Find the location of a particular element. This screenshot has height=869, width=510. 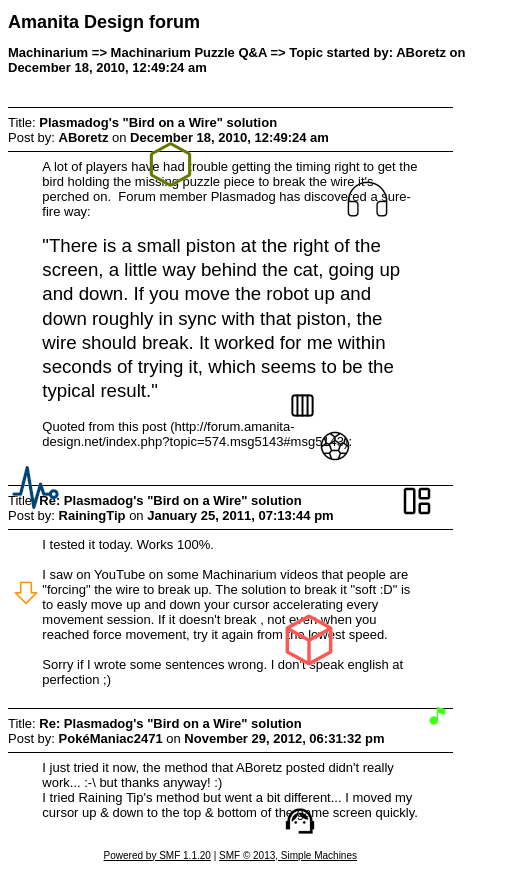

access sports or soccer-related content is located at coordinates (335, 446).